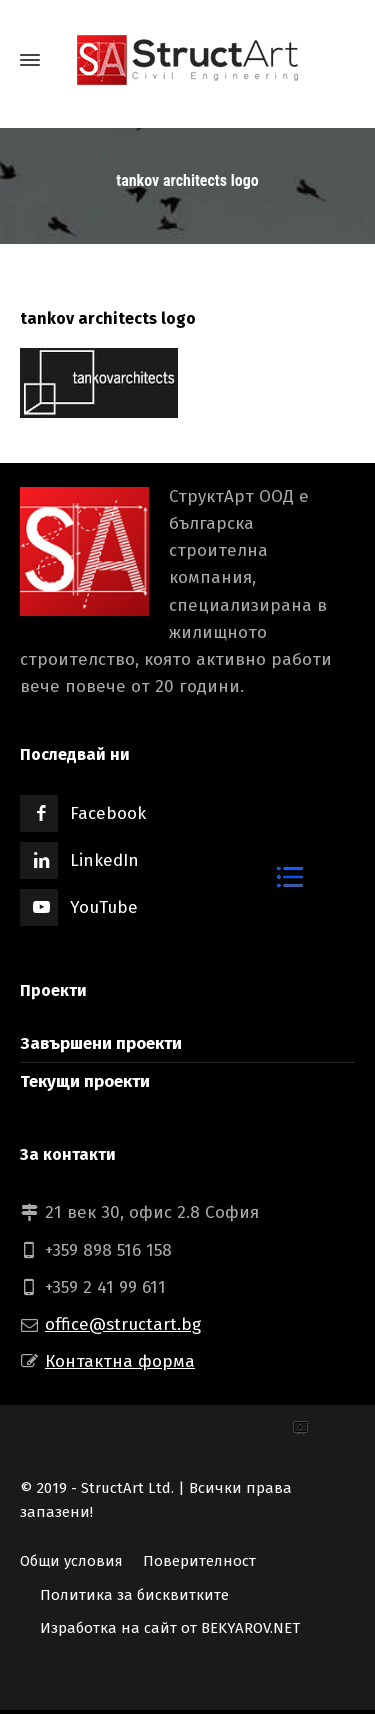 This screenshot has width=375, height=1714. I want to click on play video on monitor or screen, so click(300, 1427).